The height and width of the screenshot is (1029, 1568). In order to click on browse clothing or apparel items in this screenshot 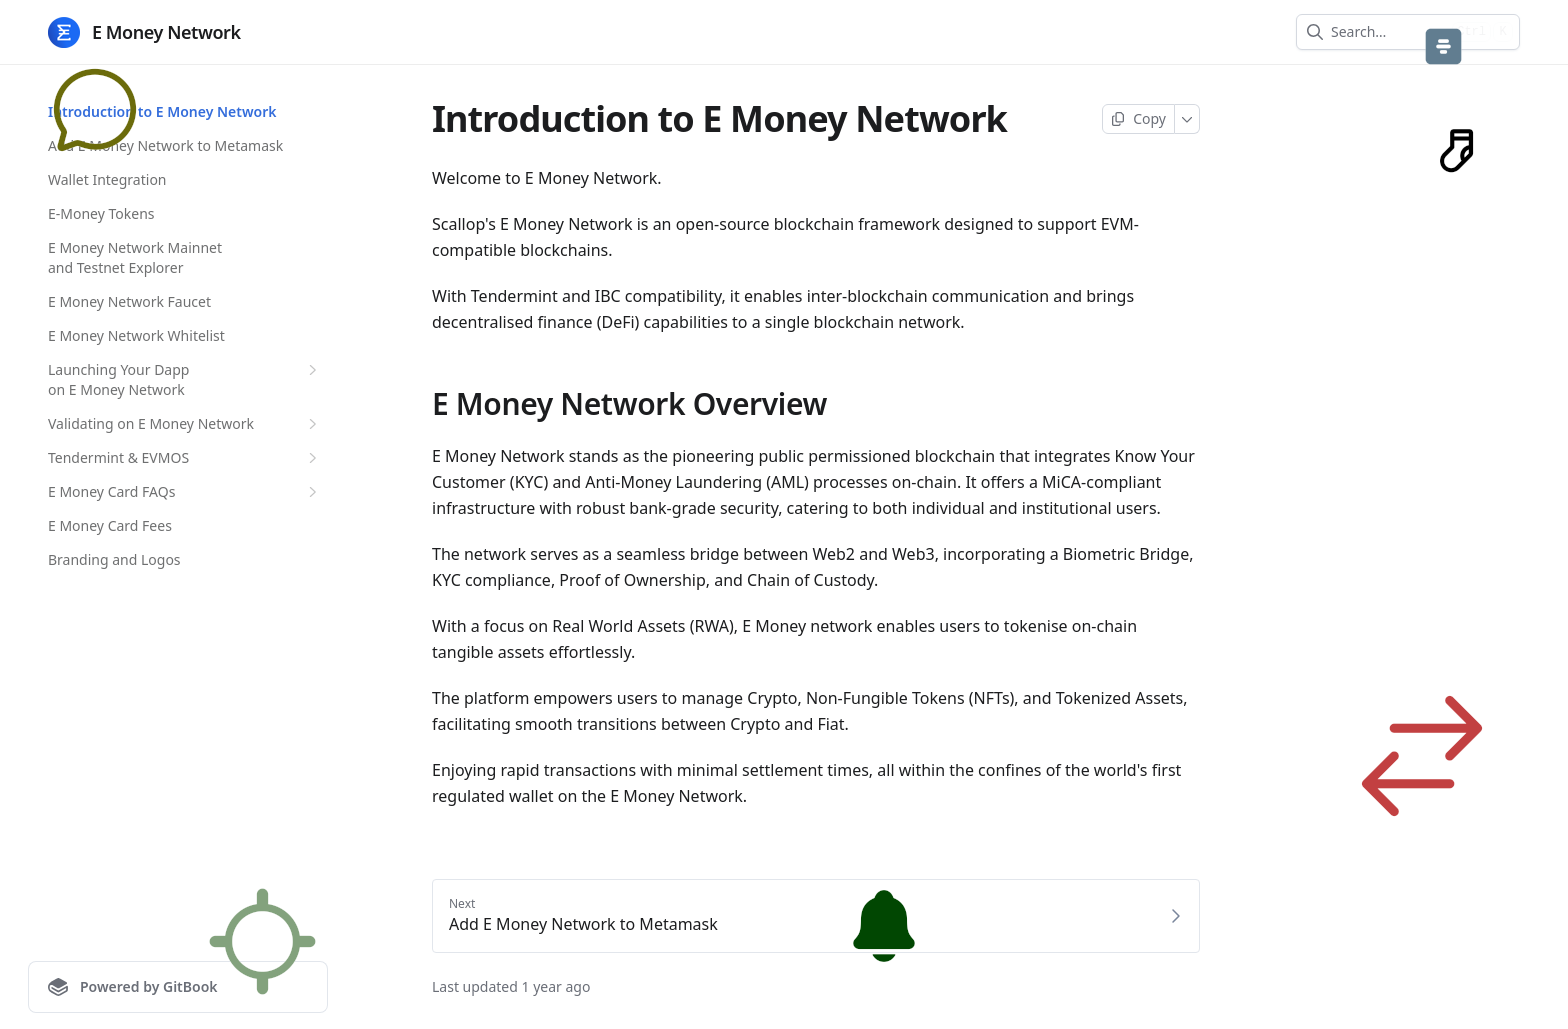, I will do `click(1458, 150)`.